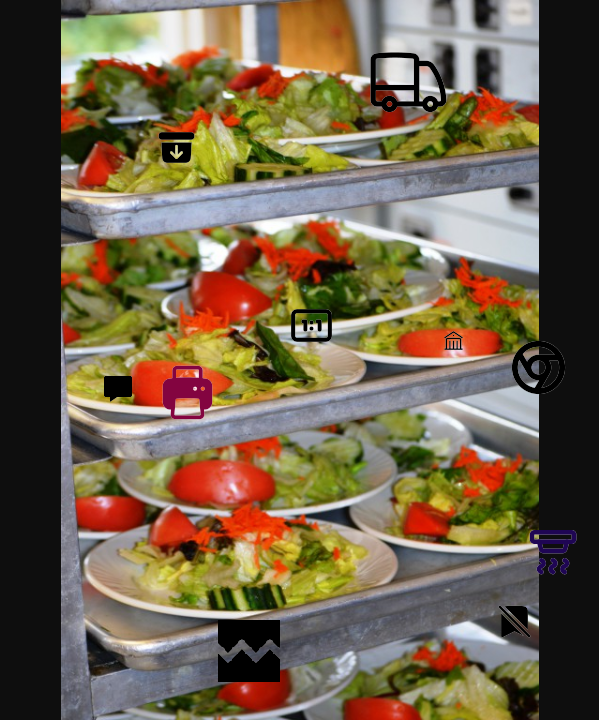 The height and width of the screenshot is (720, 599). I want to click on access library or archives, so click(453, 340).